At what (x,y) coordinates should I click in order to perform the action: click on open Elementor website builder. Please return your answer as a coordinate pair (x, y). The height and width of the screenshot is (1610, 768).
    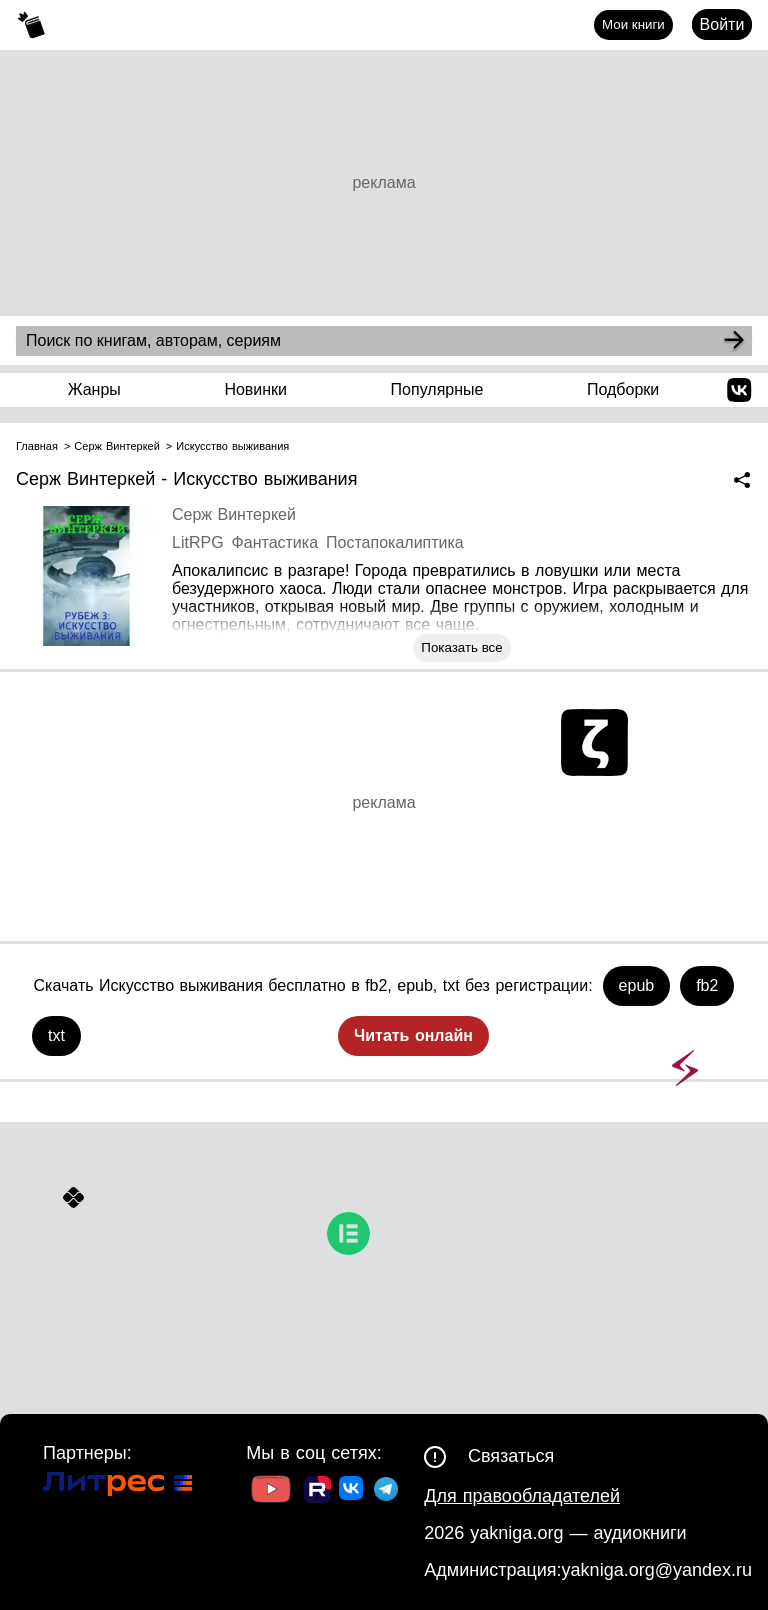
    Looking at the image, I should click on (348, 1233).